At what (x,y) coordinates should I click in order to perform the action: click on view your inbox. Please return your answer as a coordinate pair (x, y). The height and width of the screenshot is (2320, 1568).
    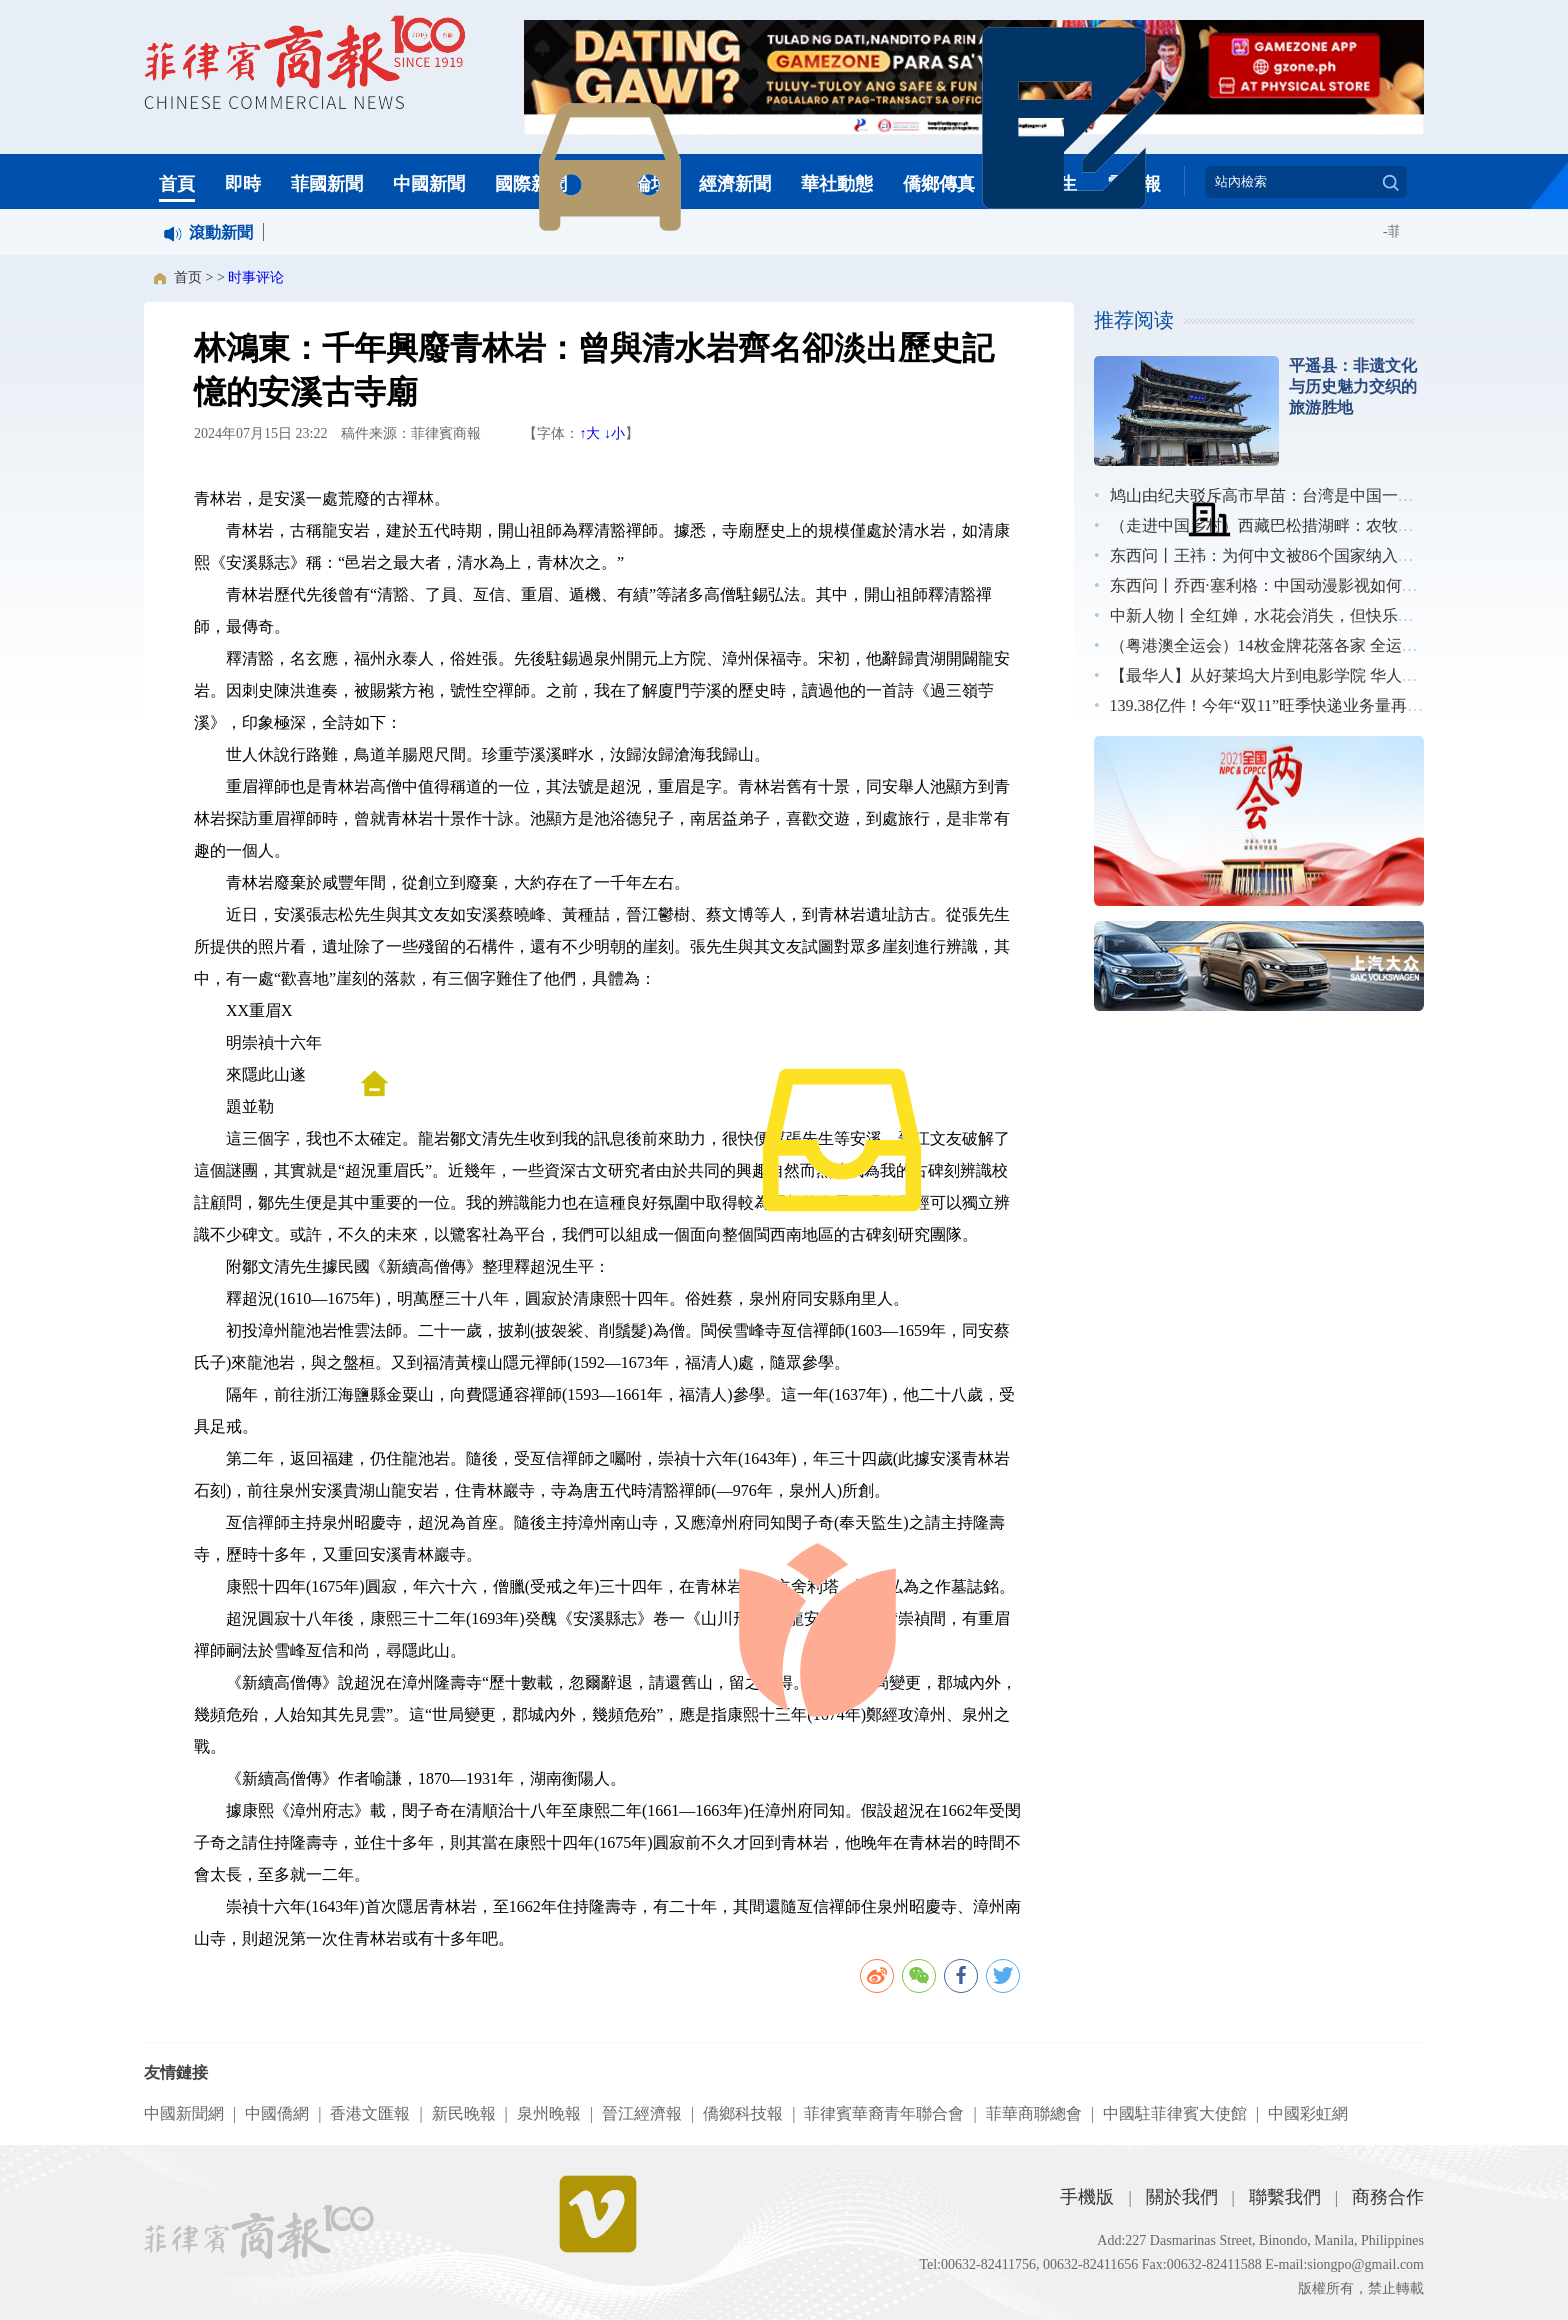
    Looking at the image, I should click on (842, 1140).